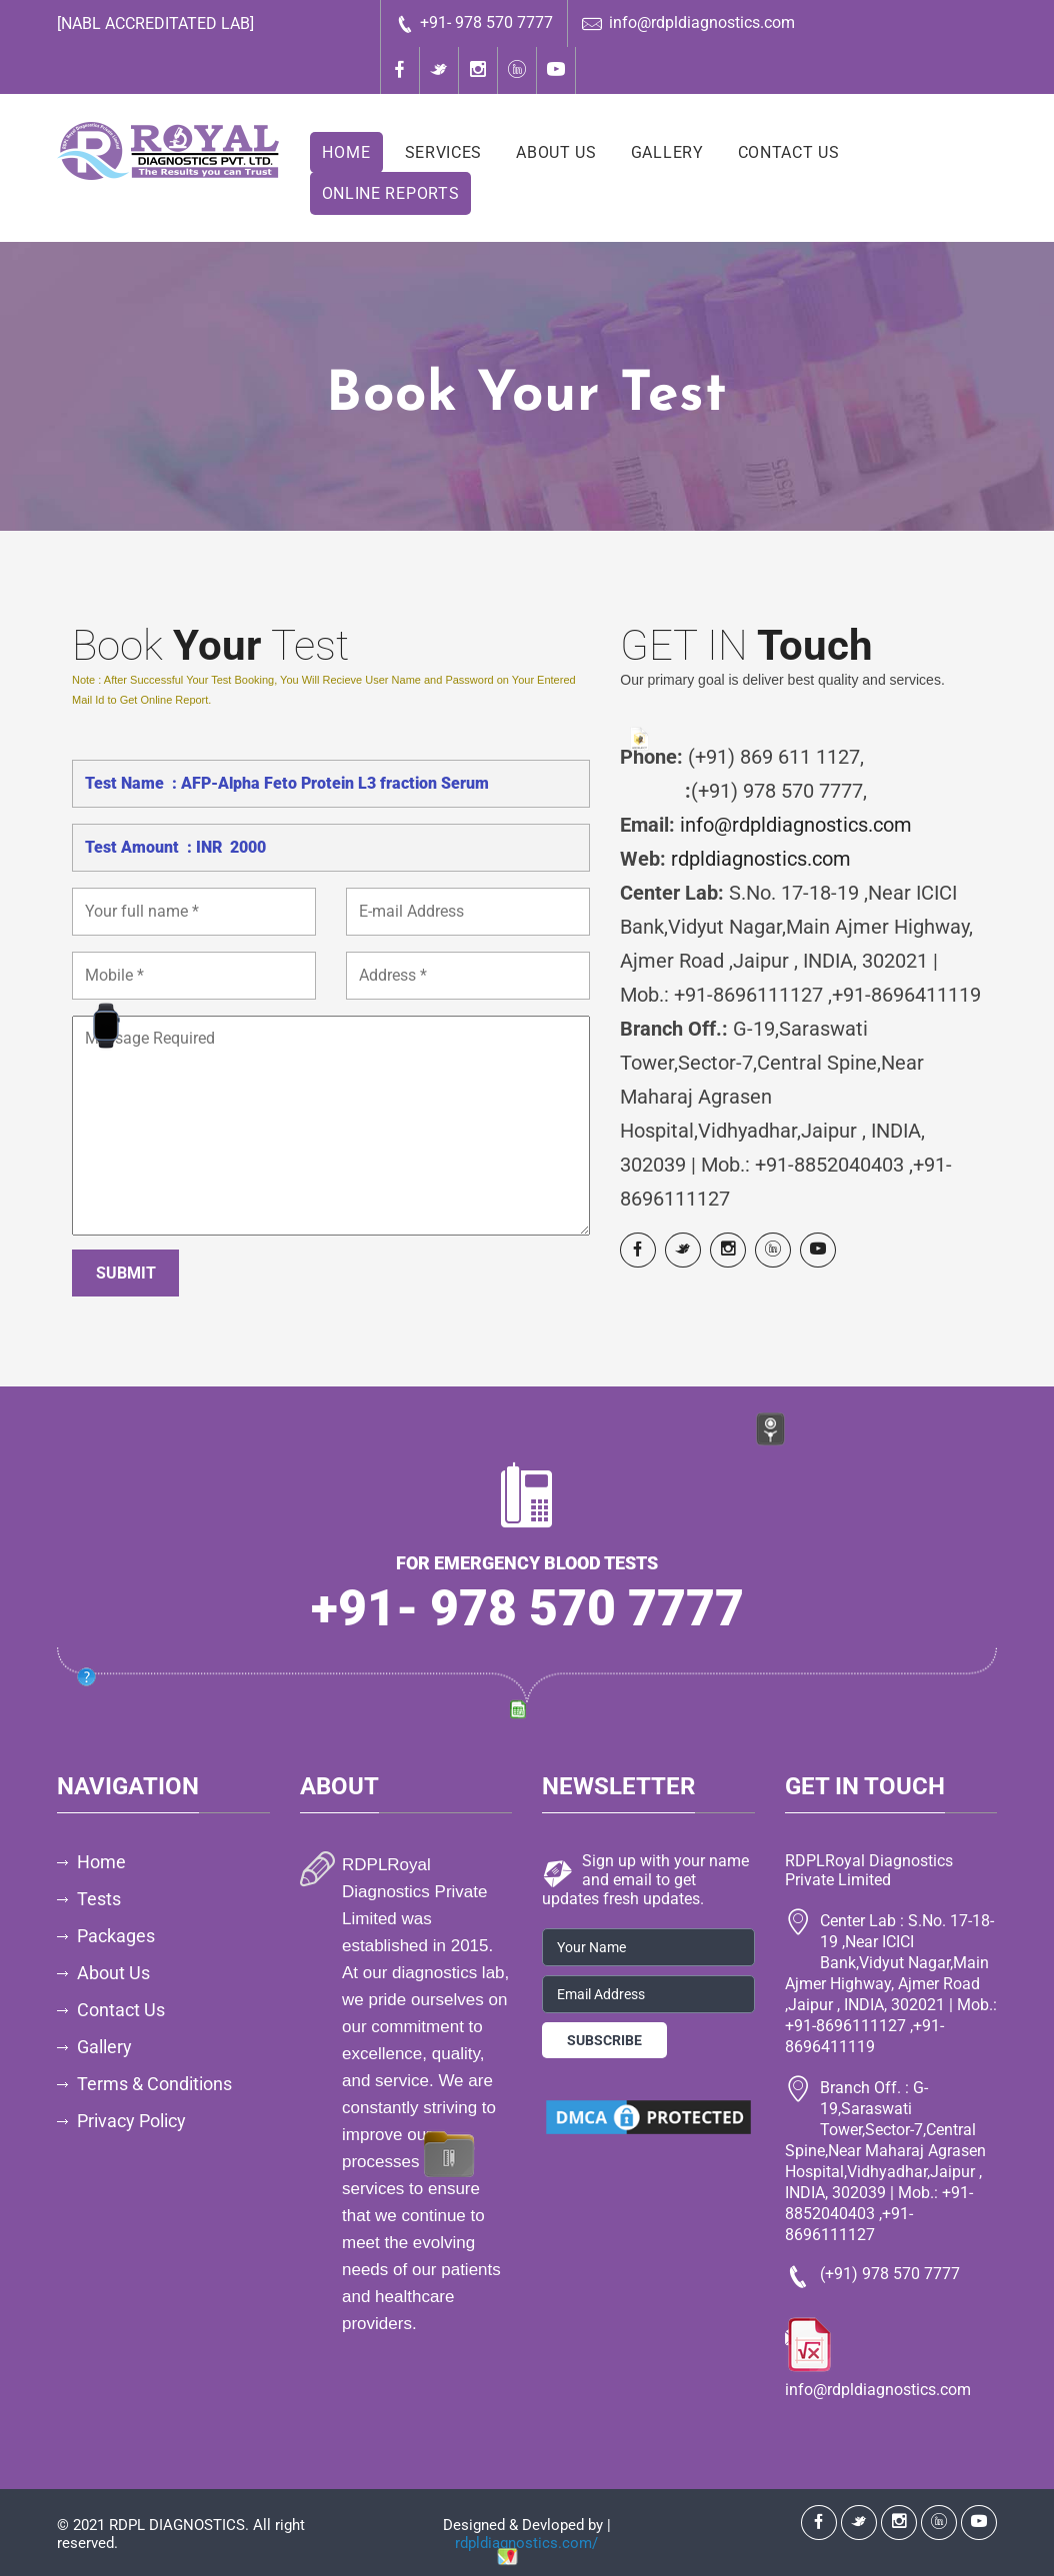 The height and width of the screenshot is (2576, 1054). What do you see at coordinates (449, 2154) in the screenshot?
I see `access your templates folder` at bounding box center [449, 2154].